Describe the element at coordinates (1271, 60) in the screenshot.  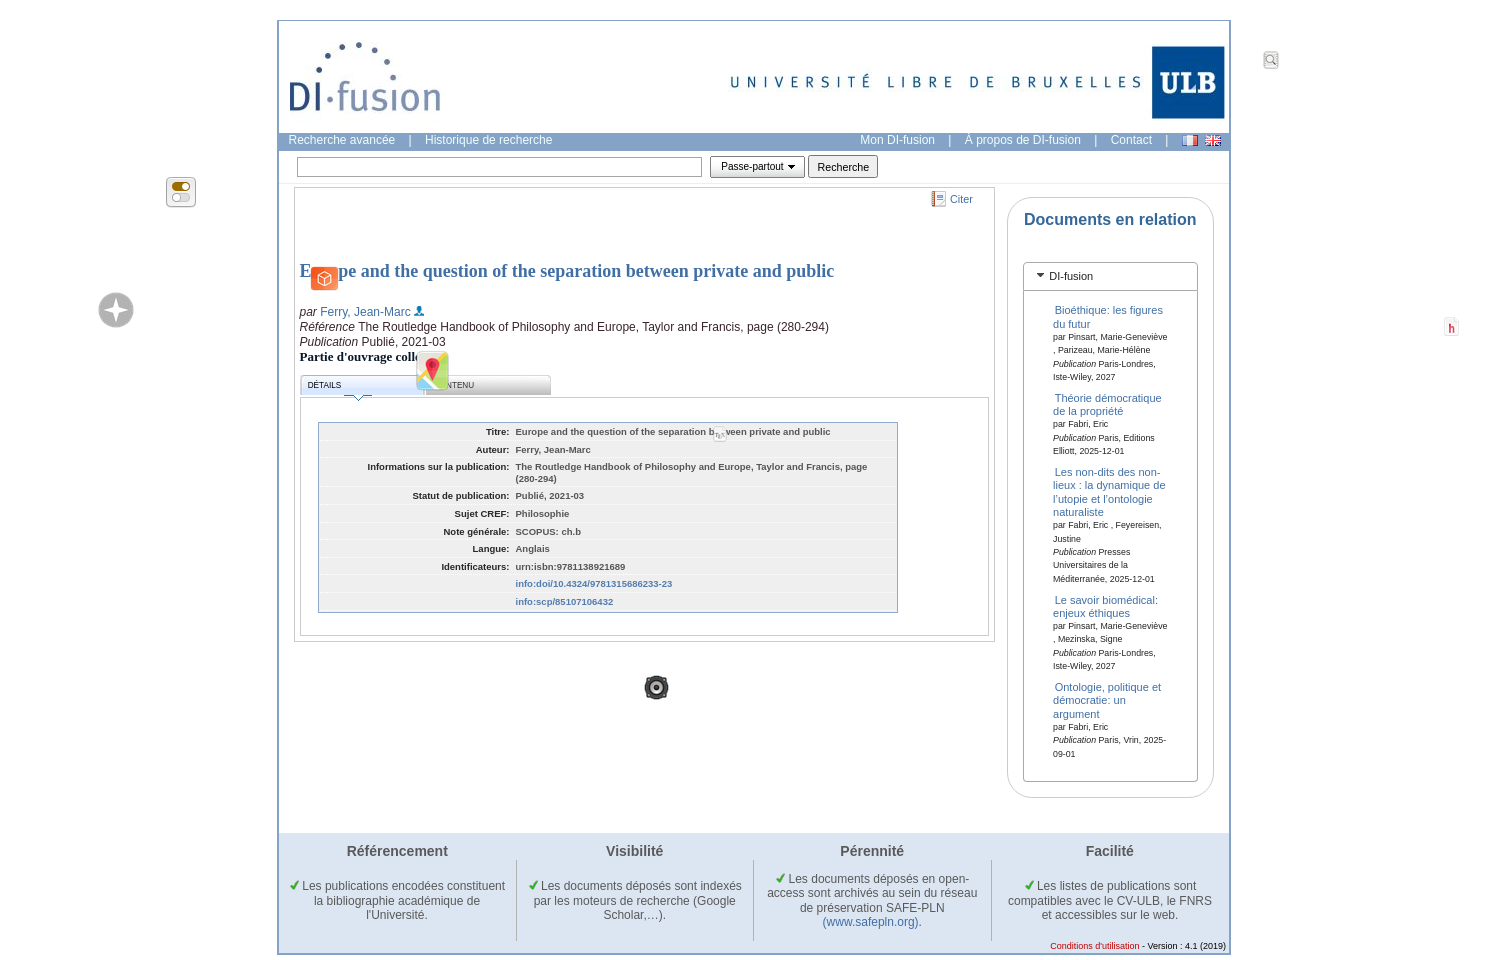
I see `open the log viewer application` at that location.